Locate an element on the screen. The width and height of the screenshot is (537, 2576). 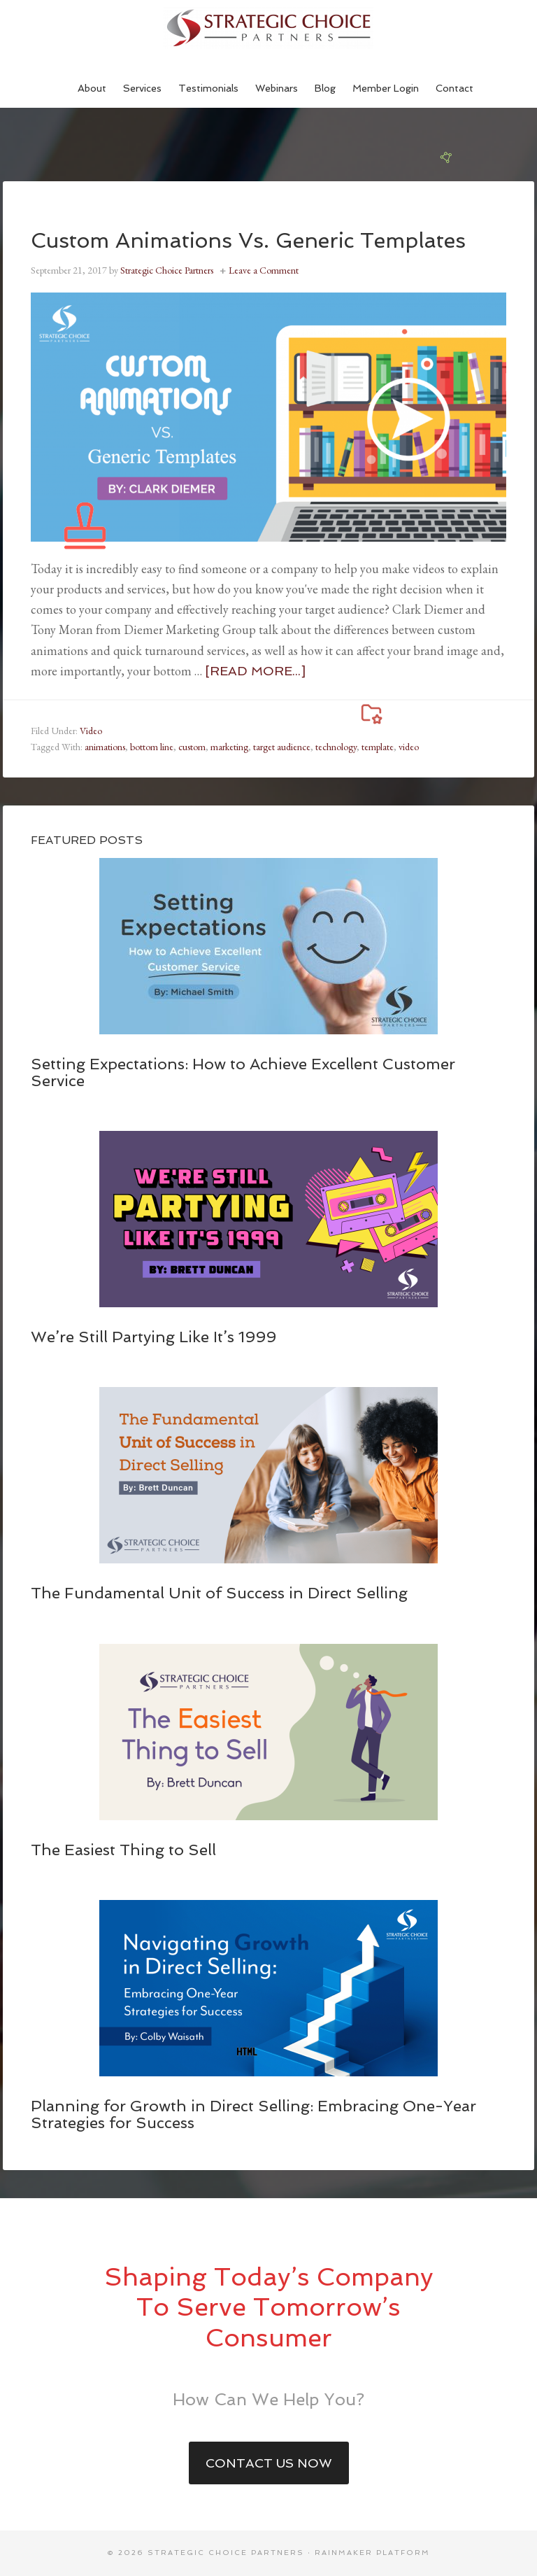
access your favorite or starred folder is located at coordinates (371, 713).